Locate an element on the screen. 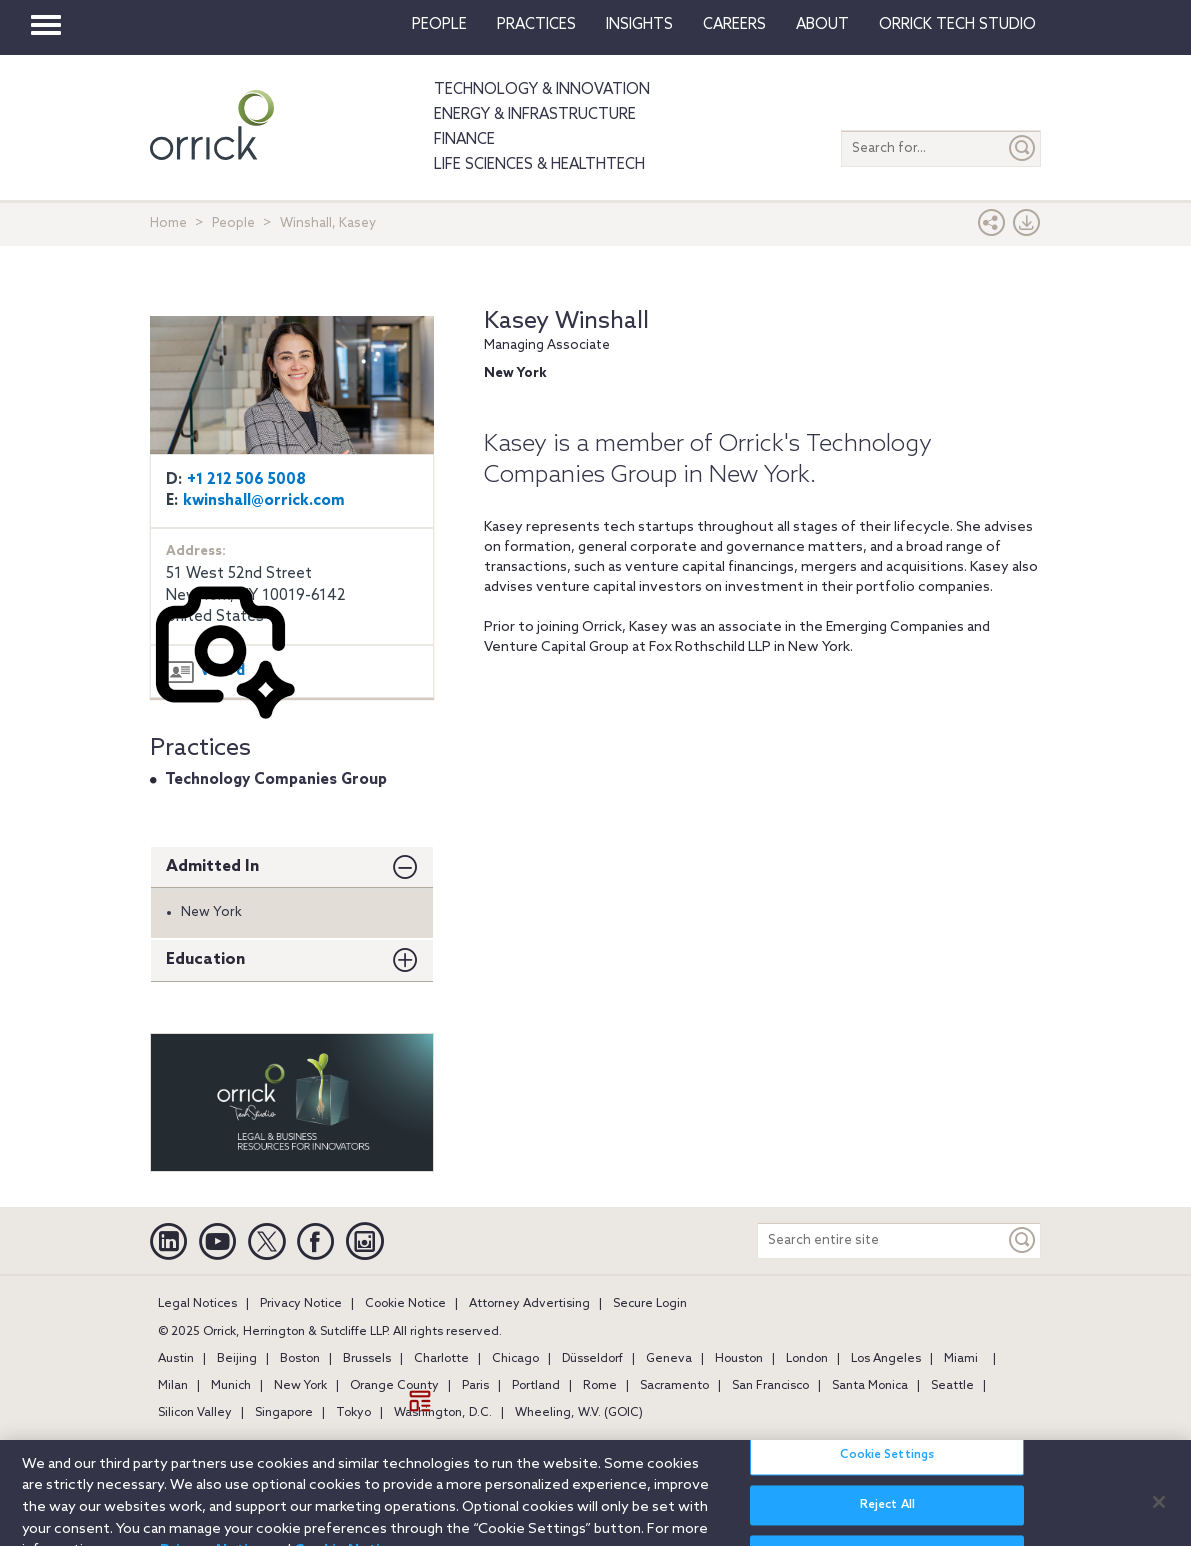  apply AI-powered photo enhancement is located at coordinates (220, 644).